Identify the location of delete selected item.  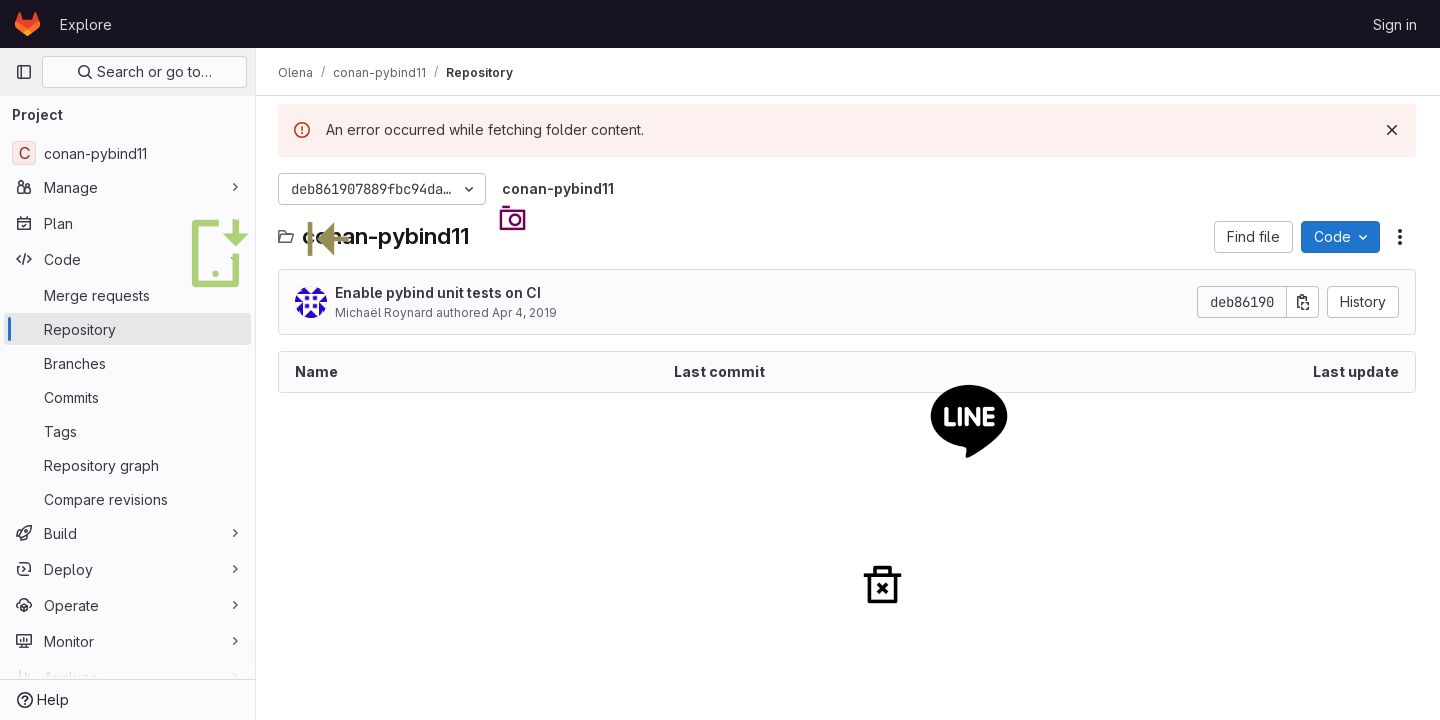
(882, 584).